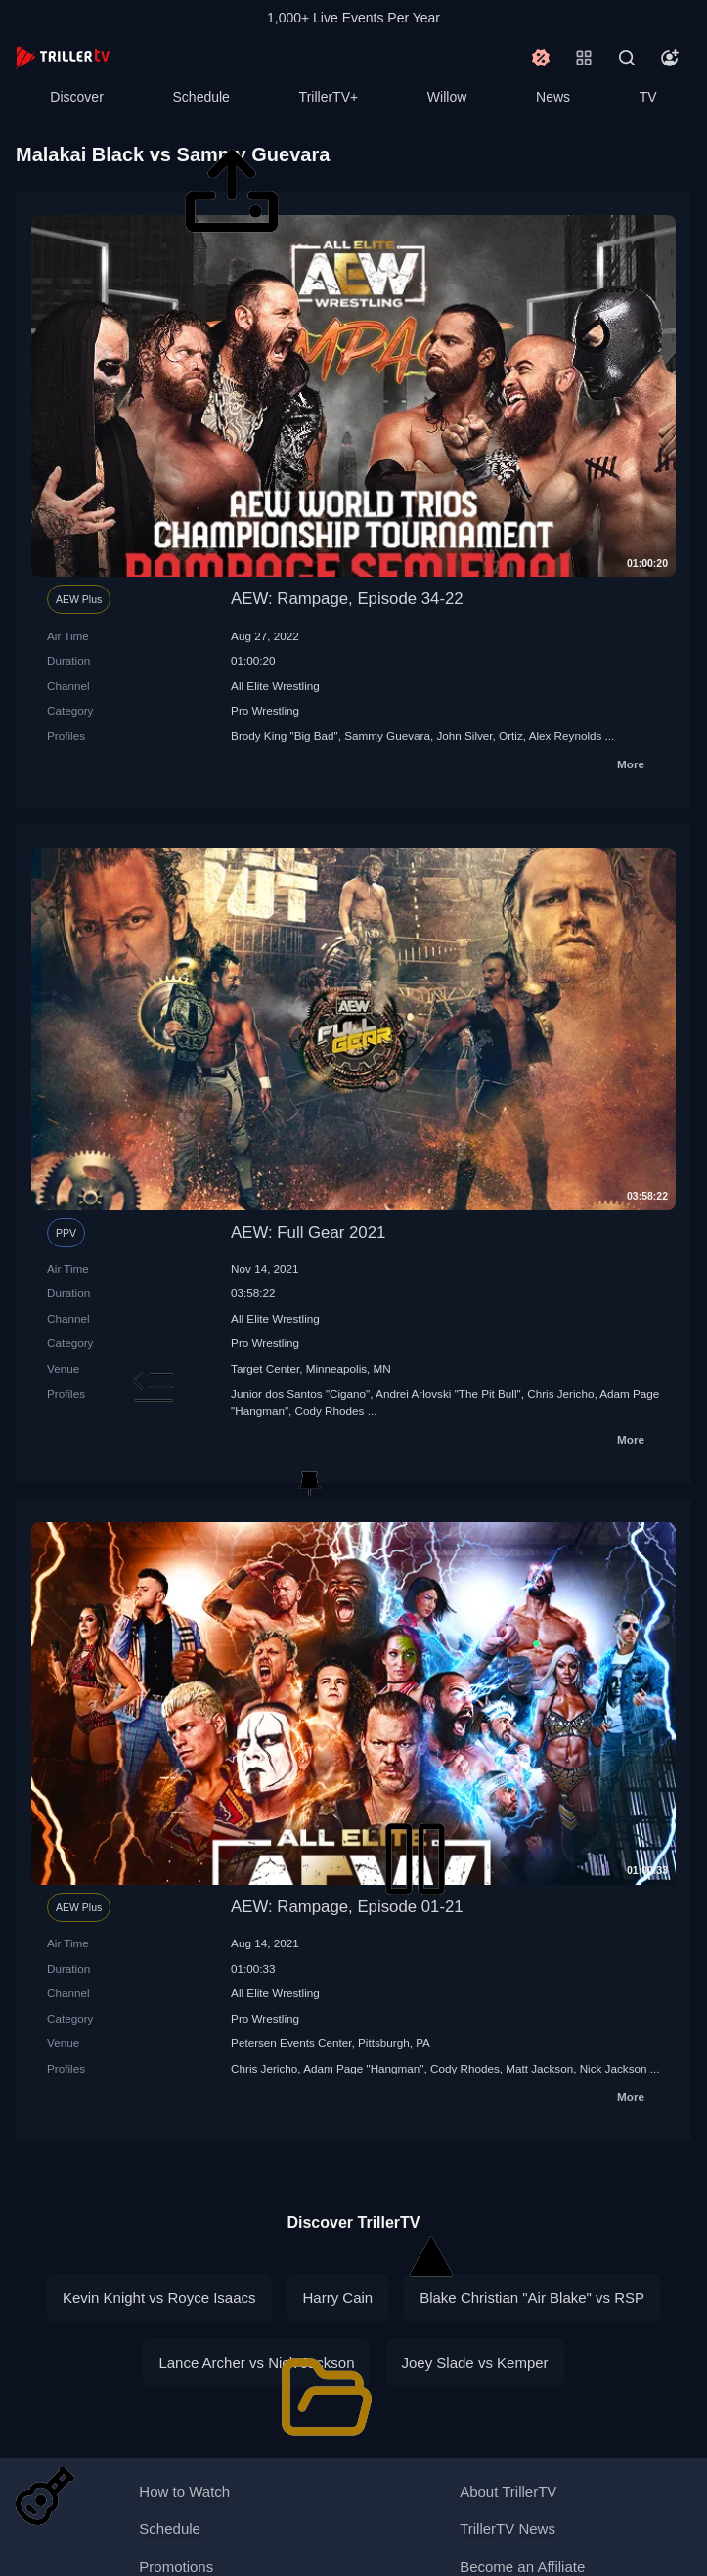 This screenshot has width=707, height=2576. What do you see at coordinates (309, 1482) in the screenshot?
I see `pin an item to keep it visible` at bounding box center [309, 1482].